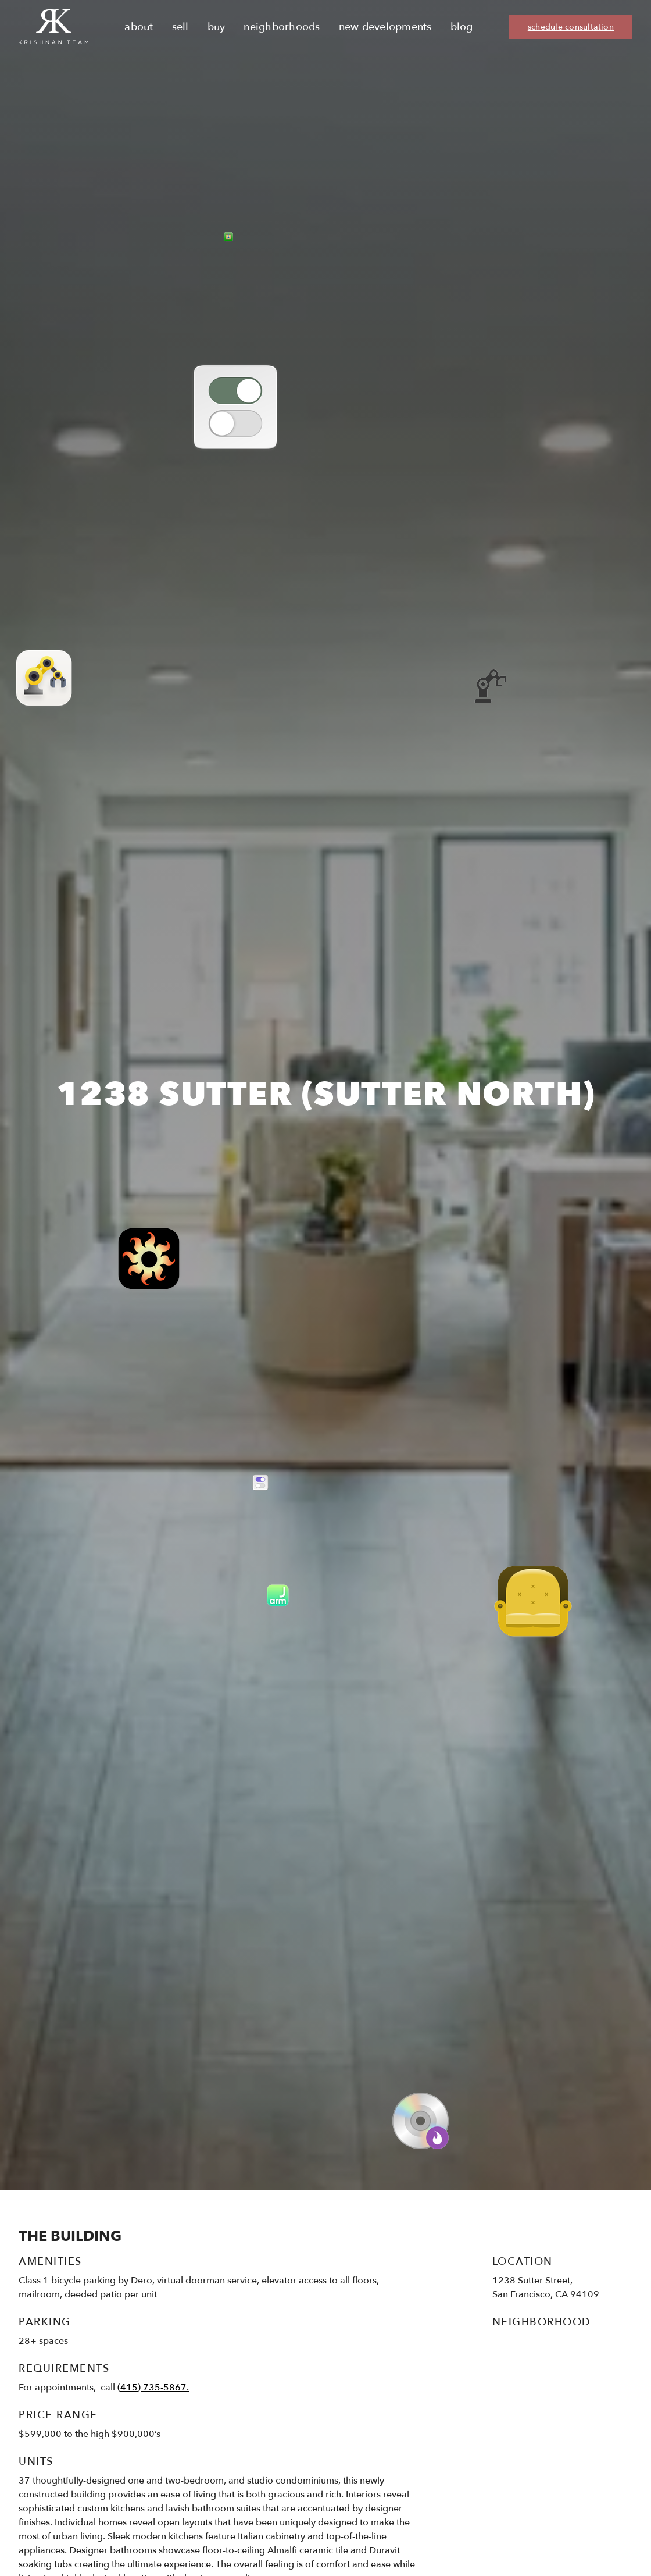 The height and width of the screenshot is (2576, 651). I want to click on open gnome tweaks to customize system settings, so click(260, 1483).